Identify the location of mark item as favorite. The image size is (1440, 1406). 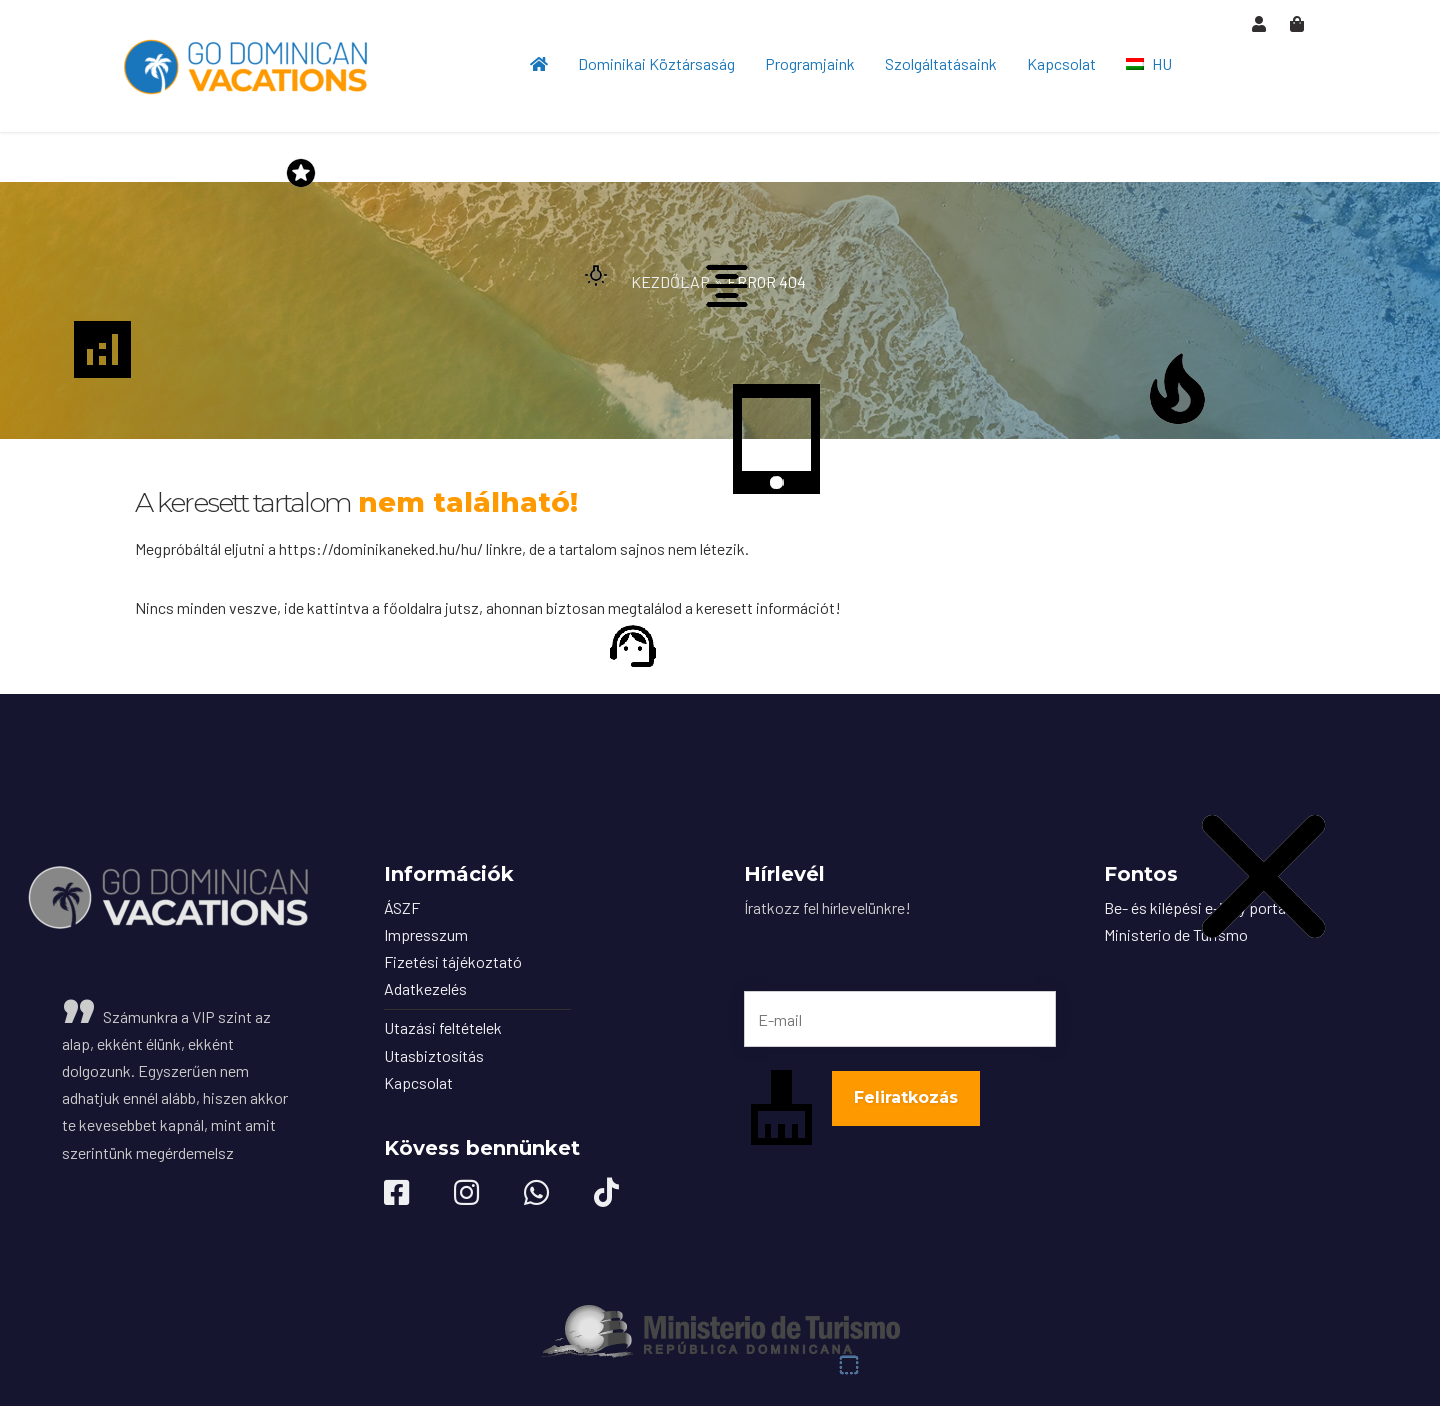
(301, 173).